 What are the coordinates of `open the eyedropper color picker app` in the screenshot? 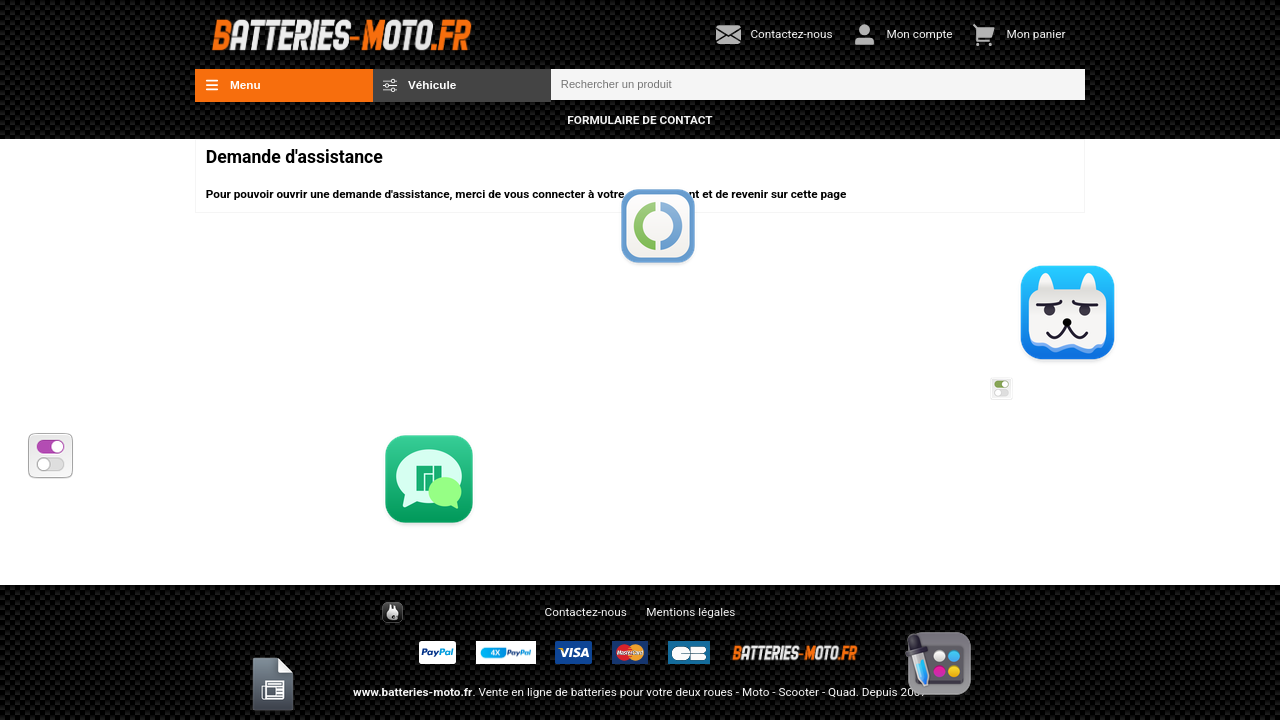 It's located at (939, 663).